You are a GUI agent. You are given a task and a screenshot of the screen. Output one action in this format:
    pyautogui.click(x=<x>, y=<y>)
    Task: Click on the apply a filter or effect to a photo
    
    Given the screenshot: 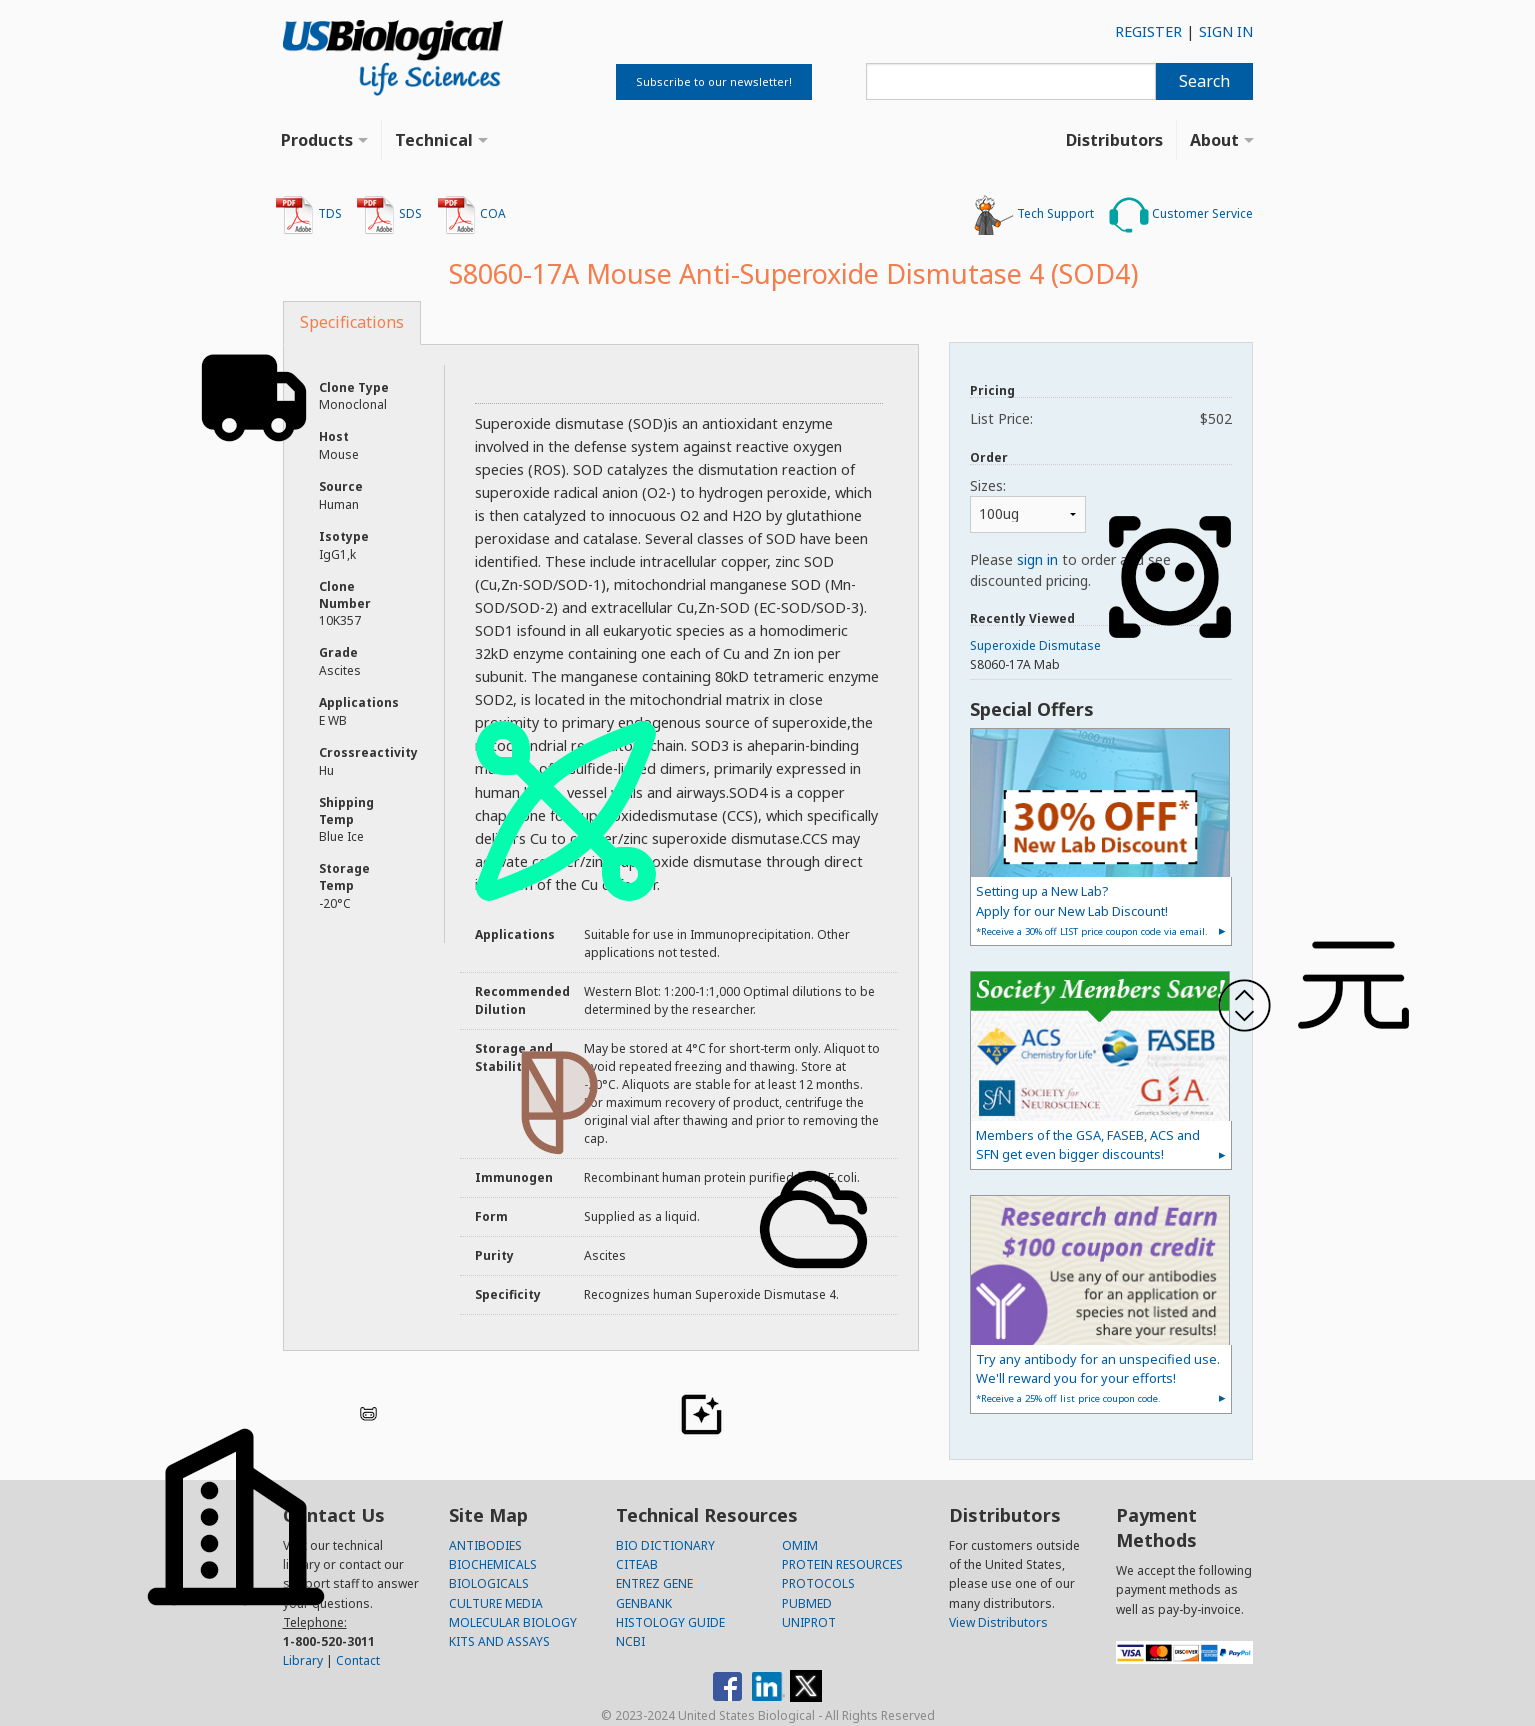 What is the action you would take?
    pyautogui.click(x=701, y=1414)
    